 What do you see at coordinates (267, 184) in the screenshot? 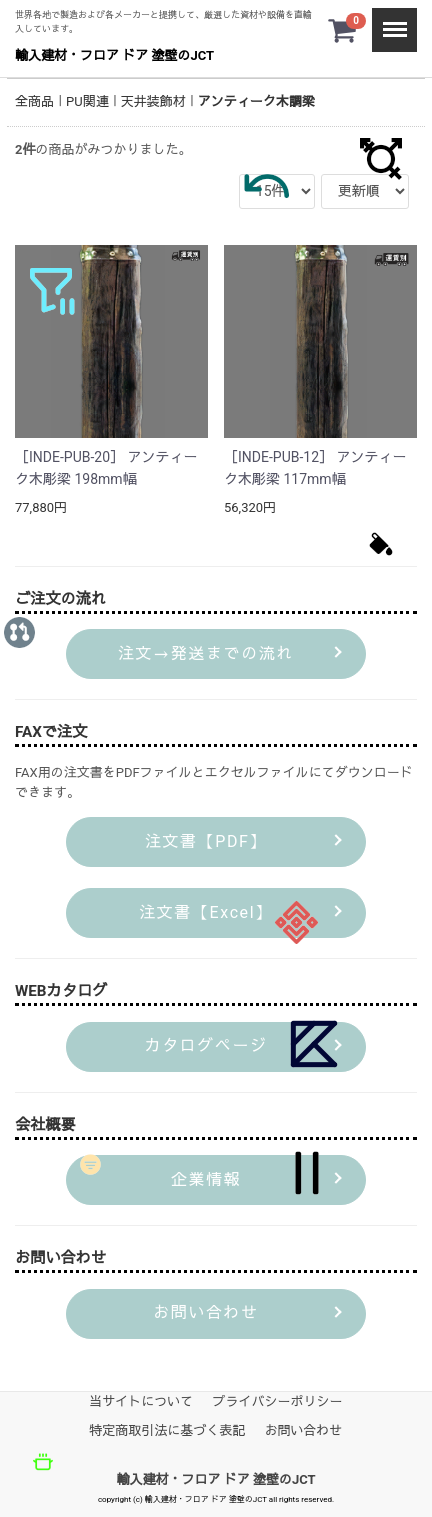
I see `undo last action` at bounding box center [267, 184].